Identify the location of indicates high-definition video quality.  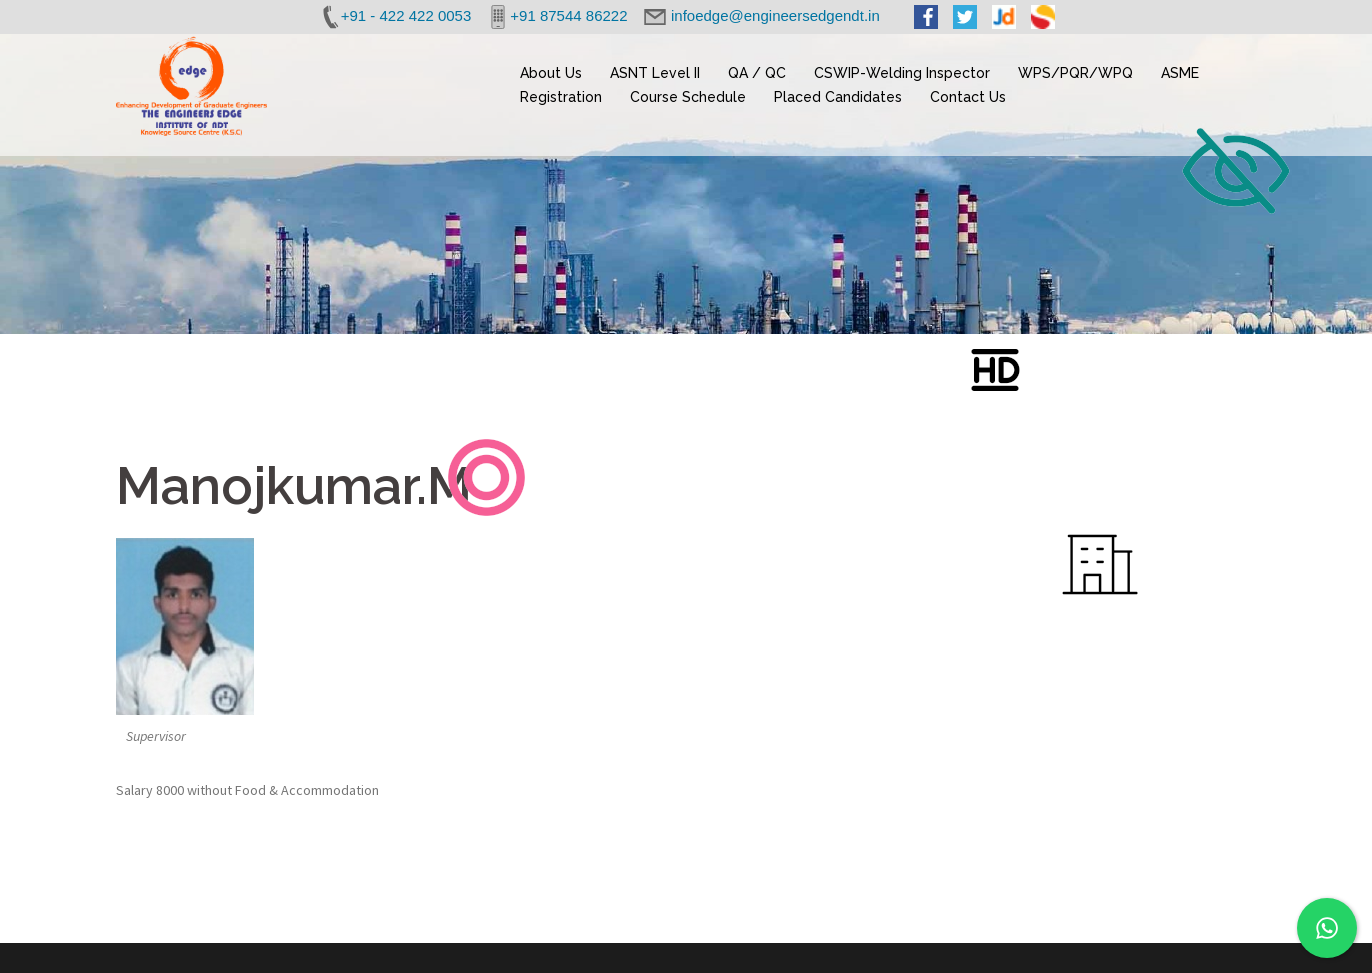
(995, 370).